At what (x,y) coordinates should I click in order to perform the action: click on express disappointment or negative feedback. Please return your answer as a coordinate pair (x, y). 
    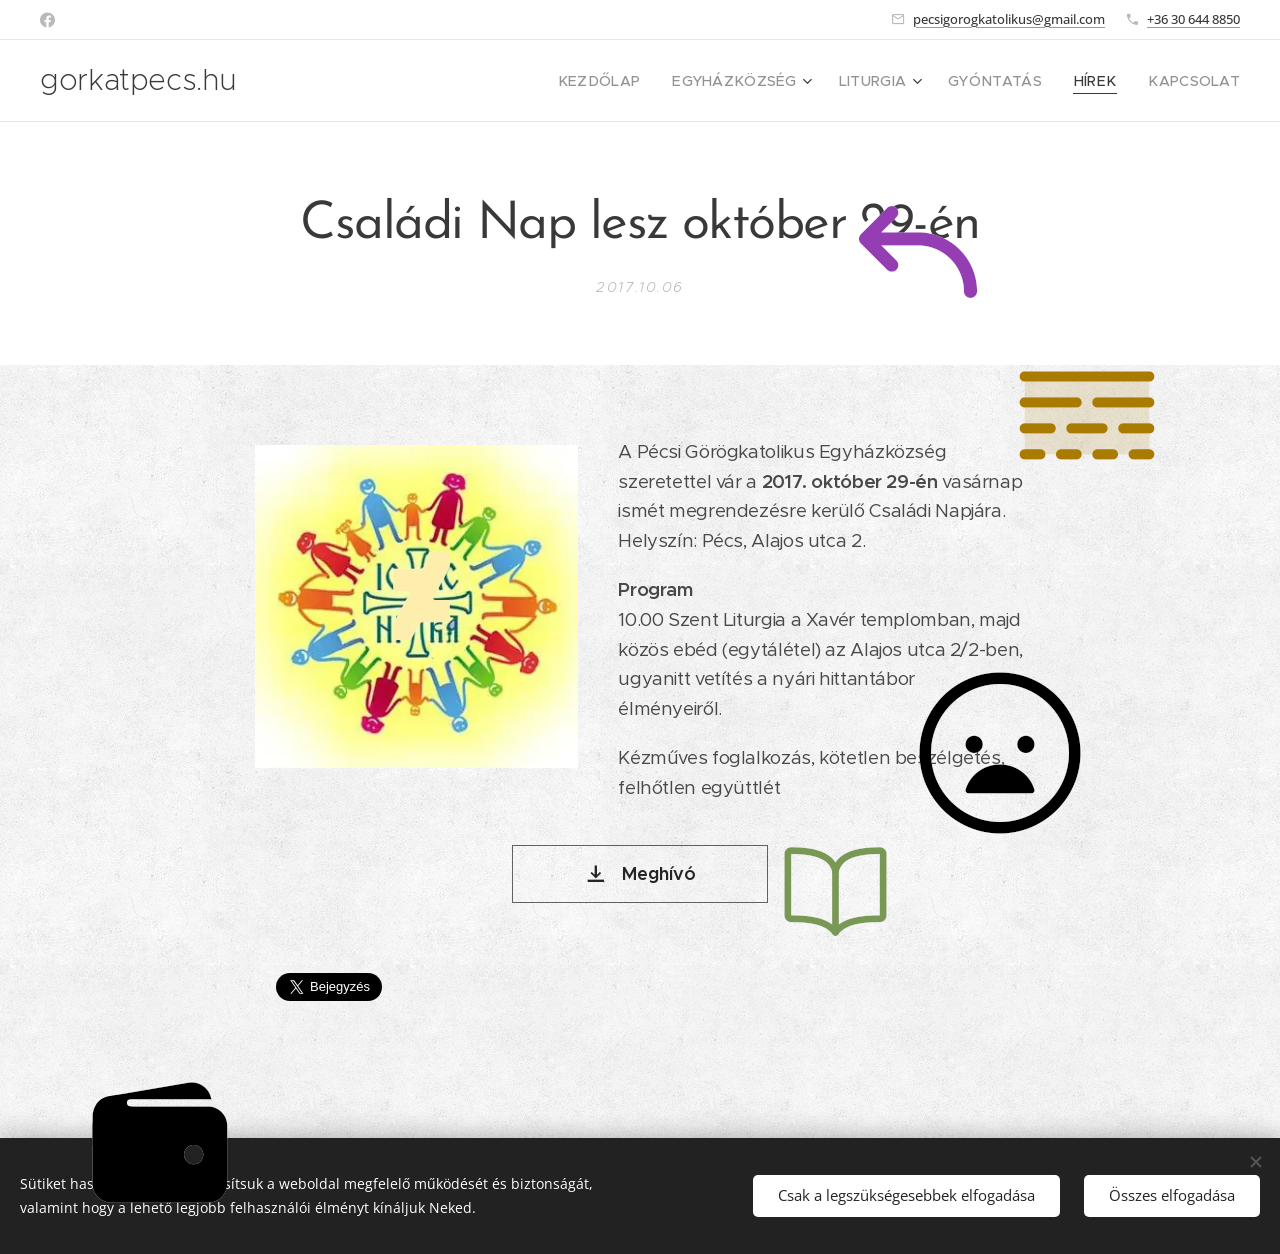
    Looking at the image, I should click on (1000, 753).